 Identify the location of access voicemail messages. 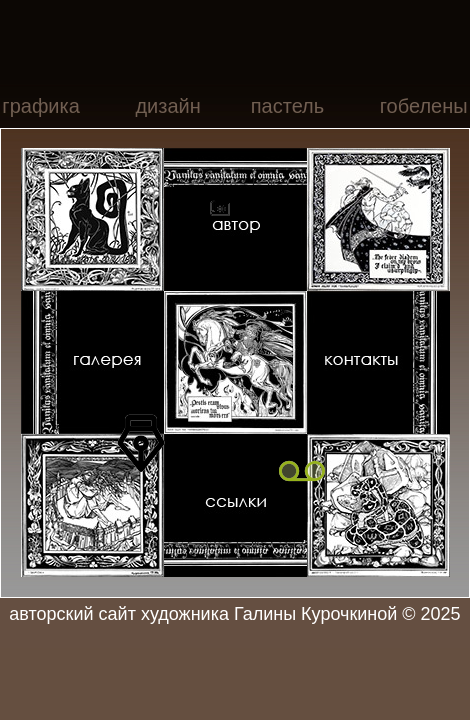
(302, 471).